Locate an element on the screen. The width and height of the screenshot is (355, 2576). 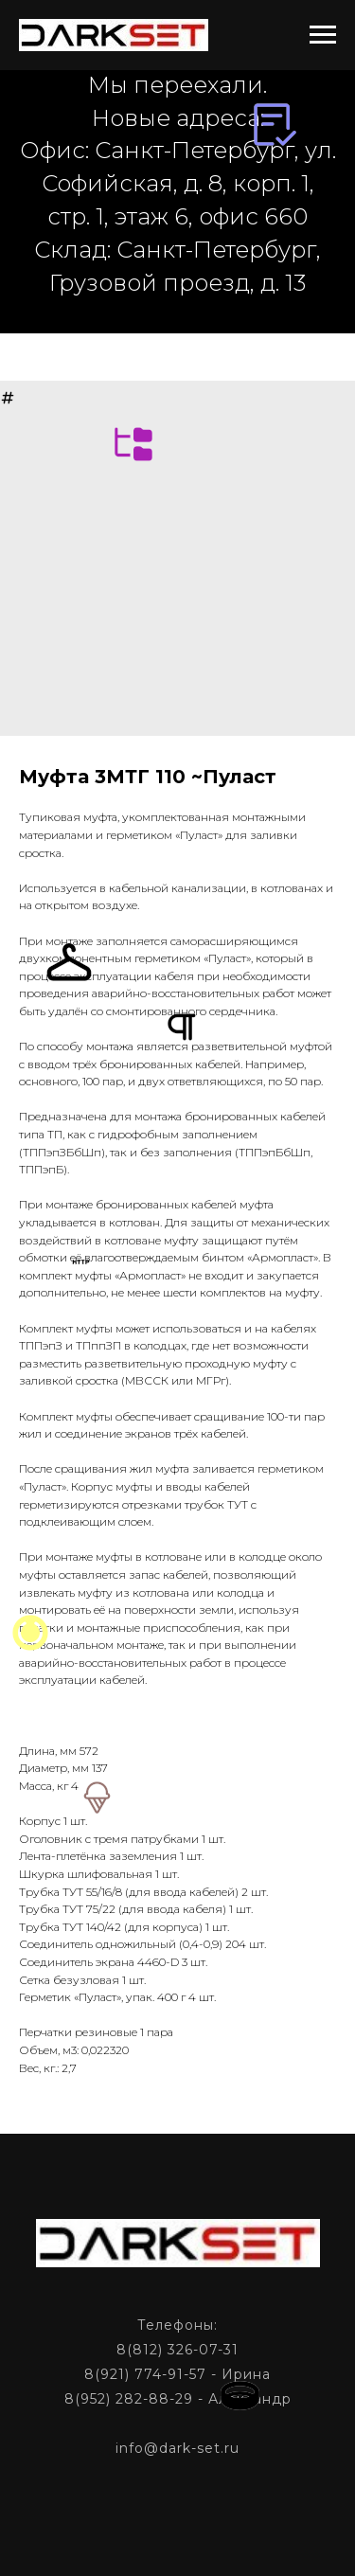
browse folder hierarchy is located at coordinates (133, 444).